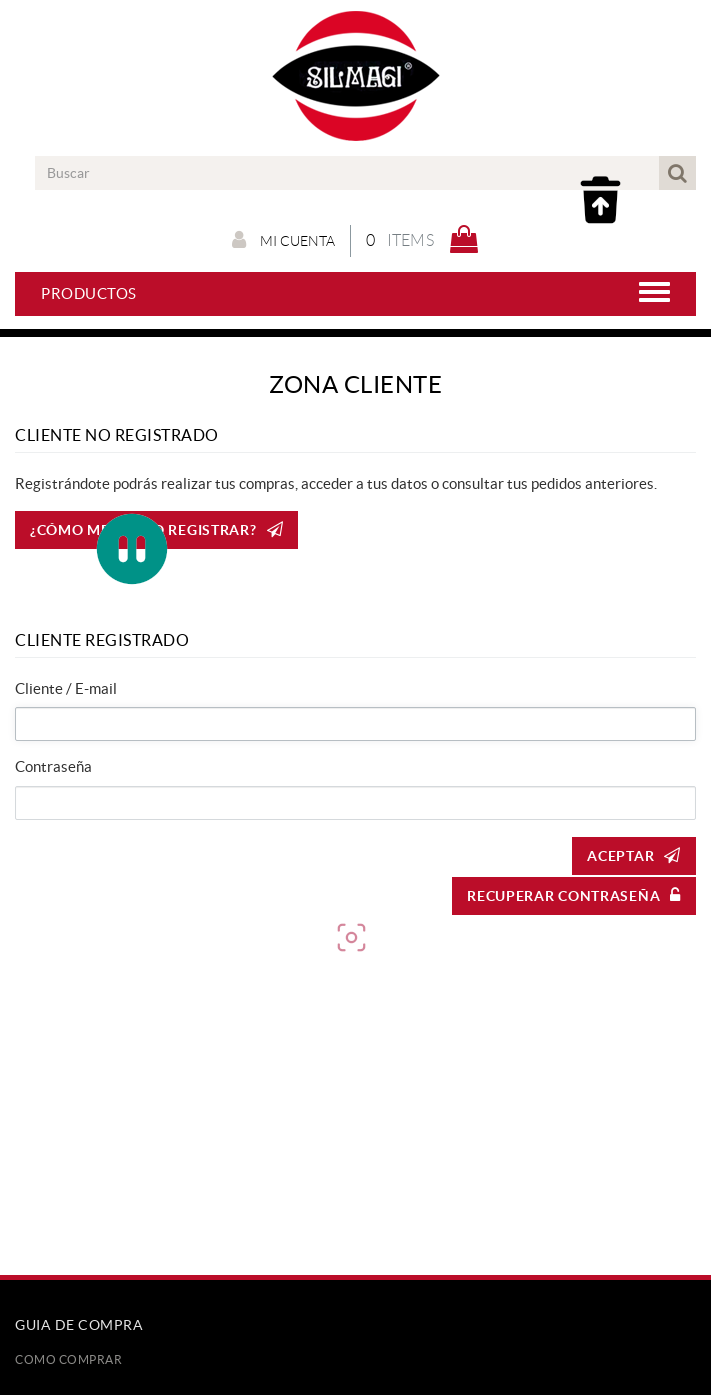 The height and width of the screenshot is (1395, 711). Describe the element at coordinates (600, 200) in the screenshot. I see `restore item from trash` at that location.